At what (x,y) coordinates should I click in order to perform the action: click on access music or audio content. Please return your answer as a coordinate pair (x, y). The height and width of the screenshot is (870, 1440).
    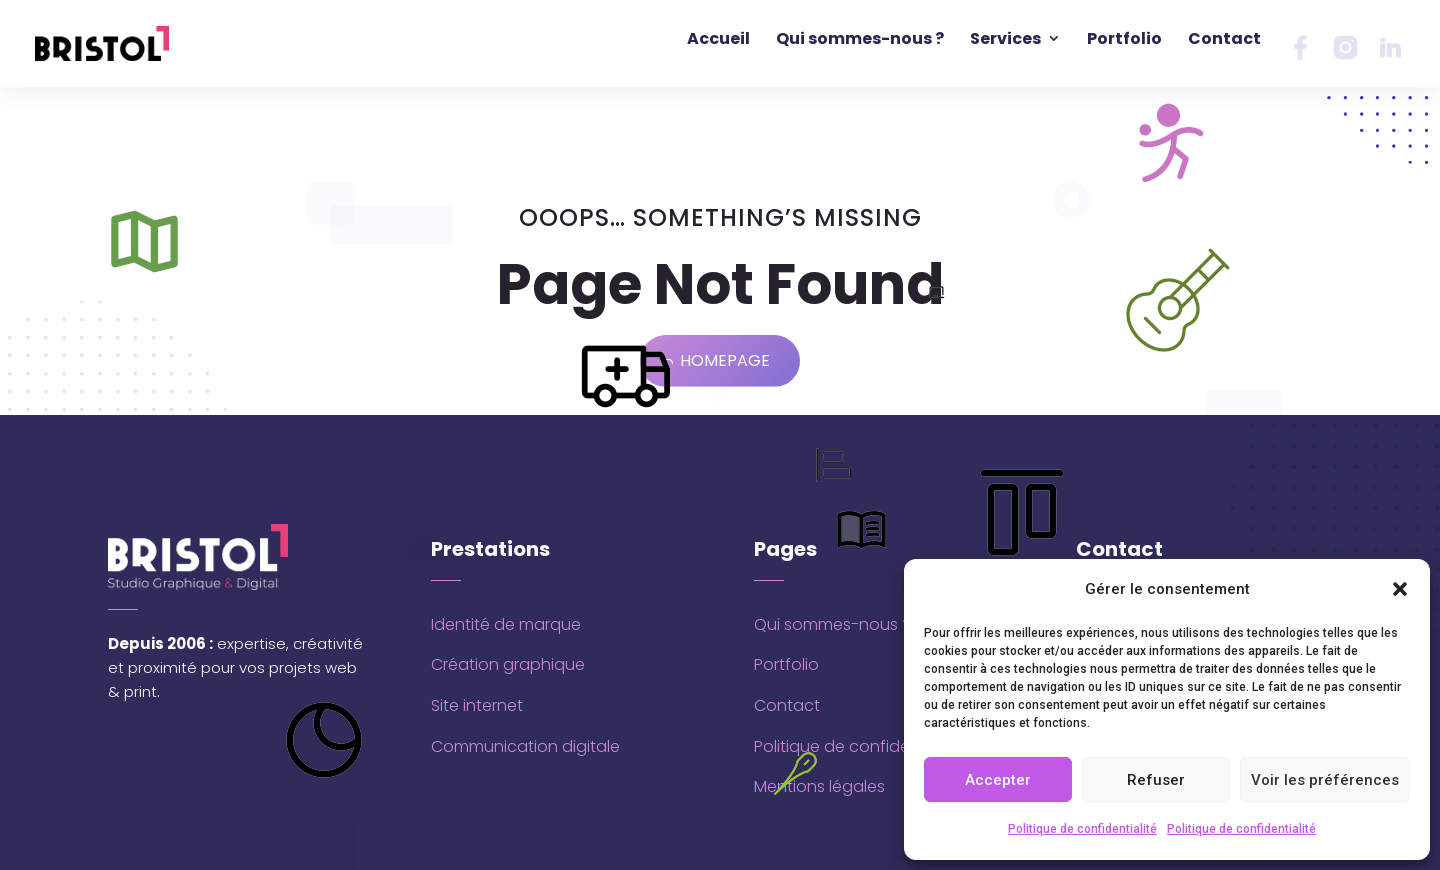
    Looking at the image, I should click on (1177, 301).